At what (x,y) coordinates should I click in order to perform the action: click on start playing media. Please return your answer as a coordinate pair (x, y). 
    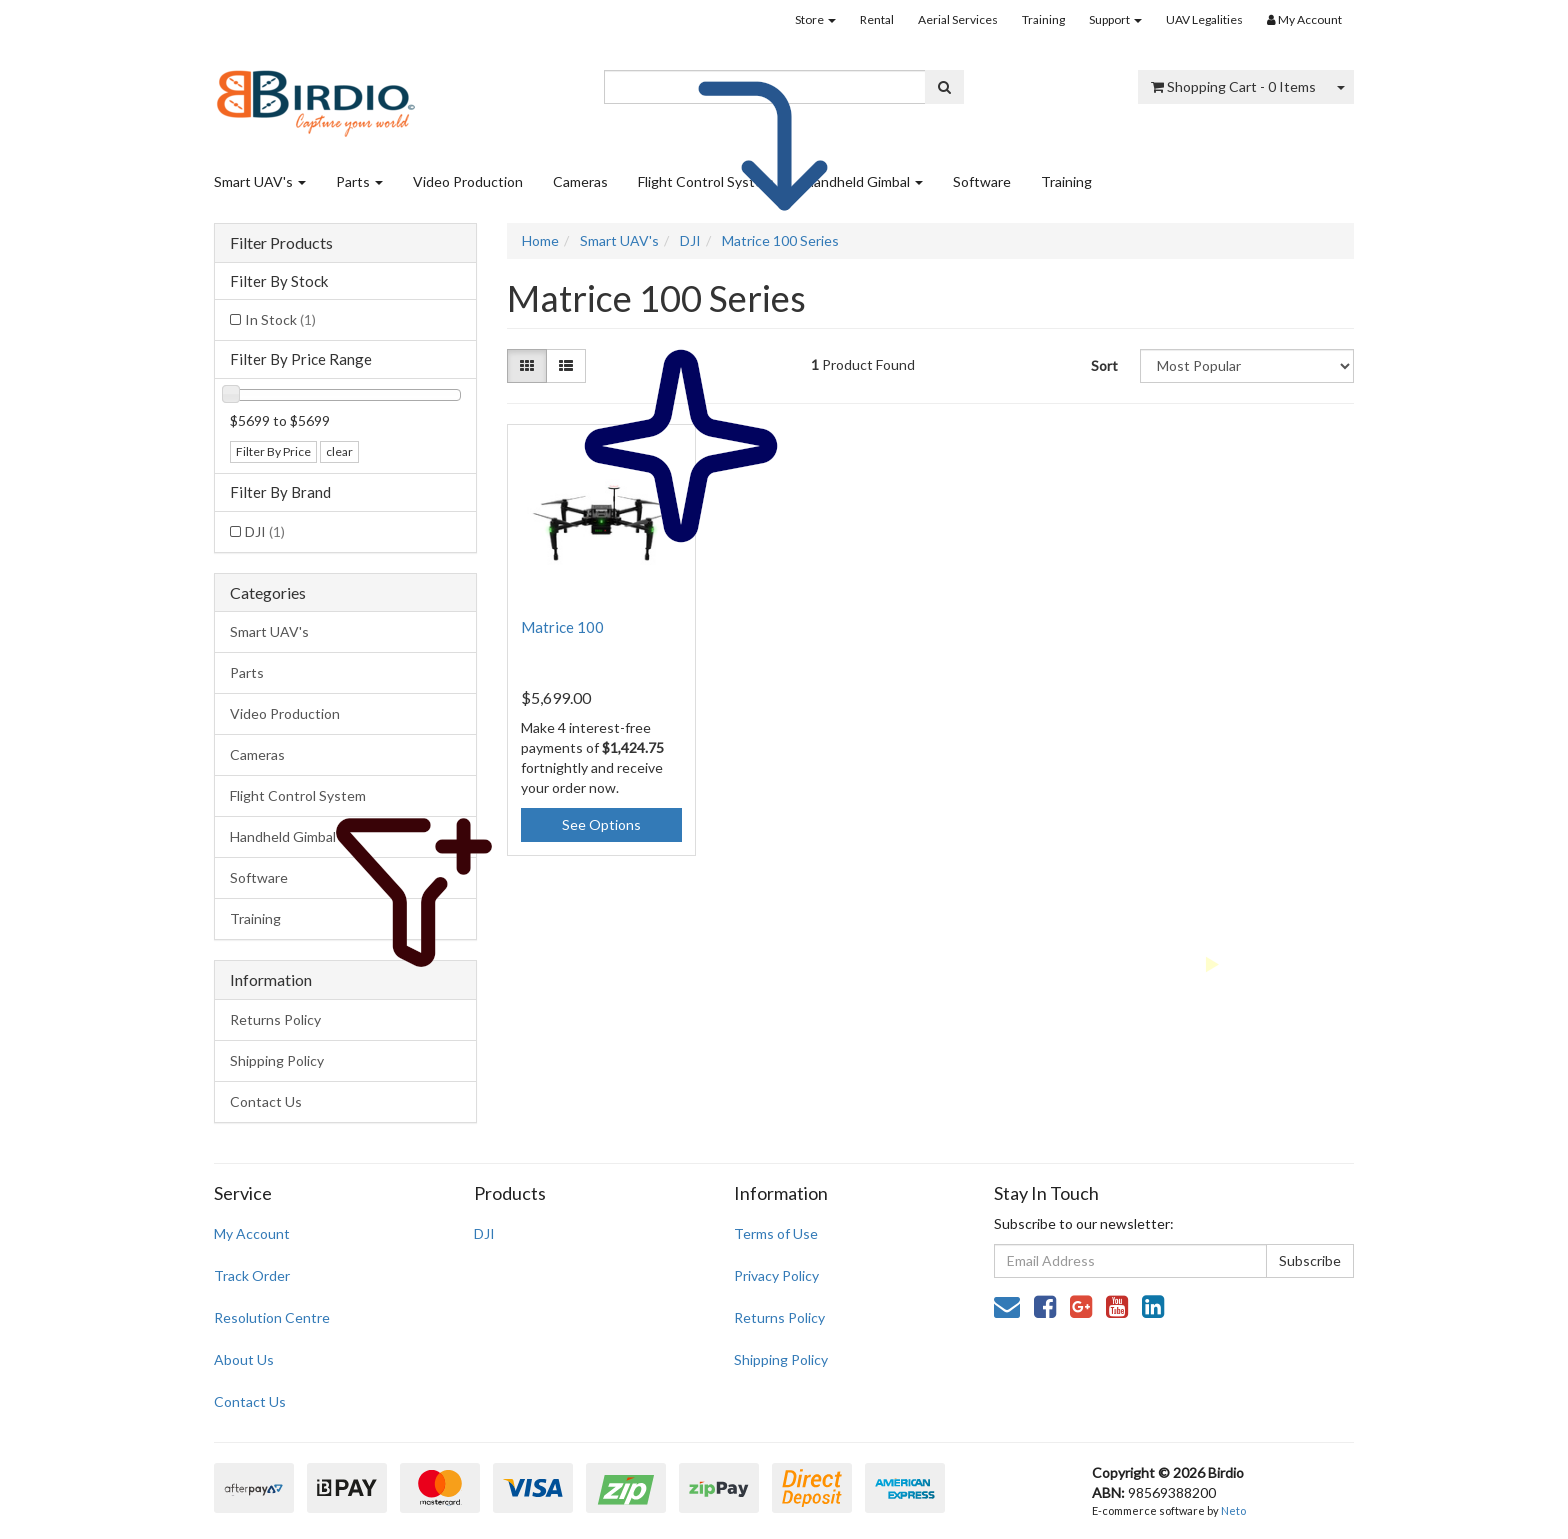
    Looking at the image, I should click on (1212, 964).